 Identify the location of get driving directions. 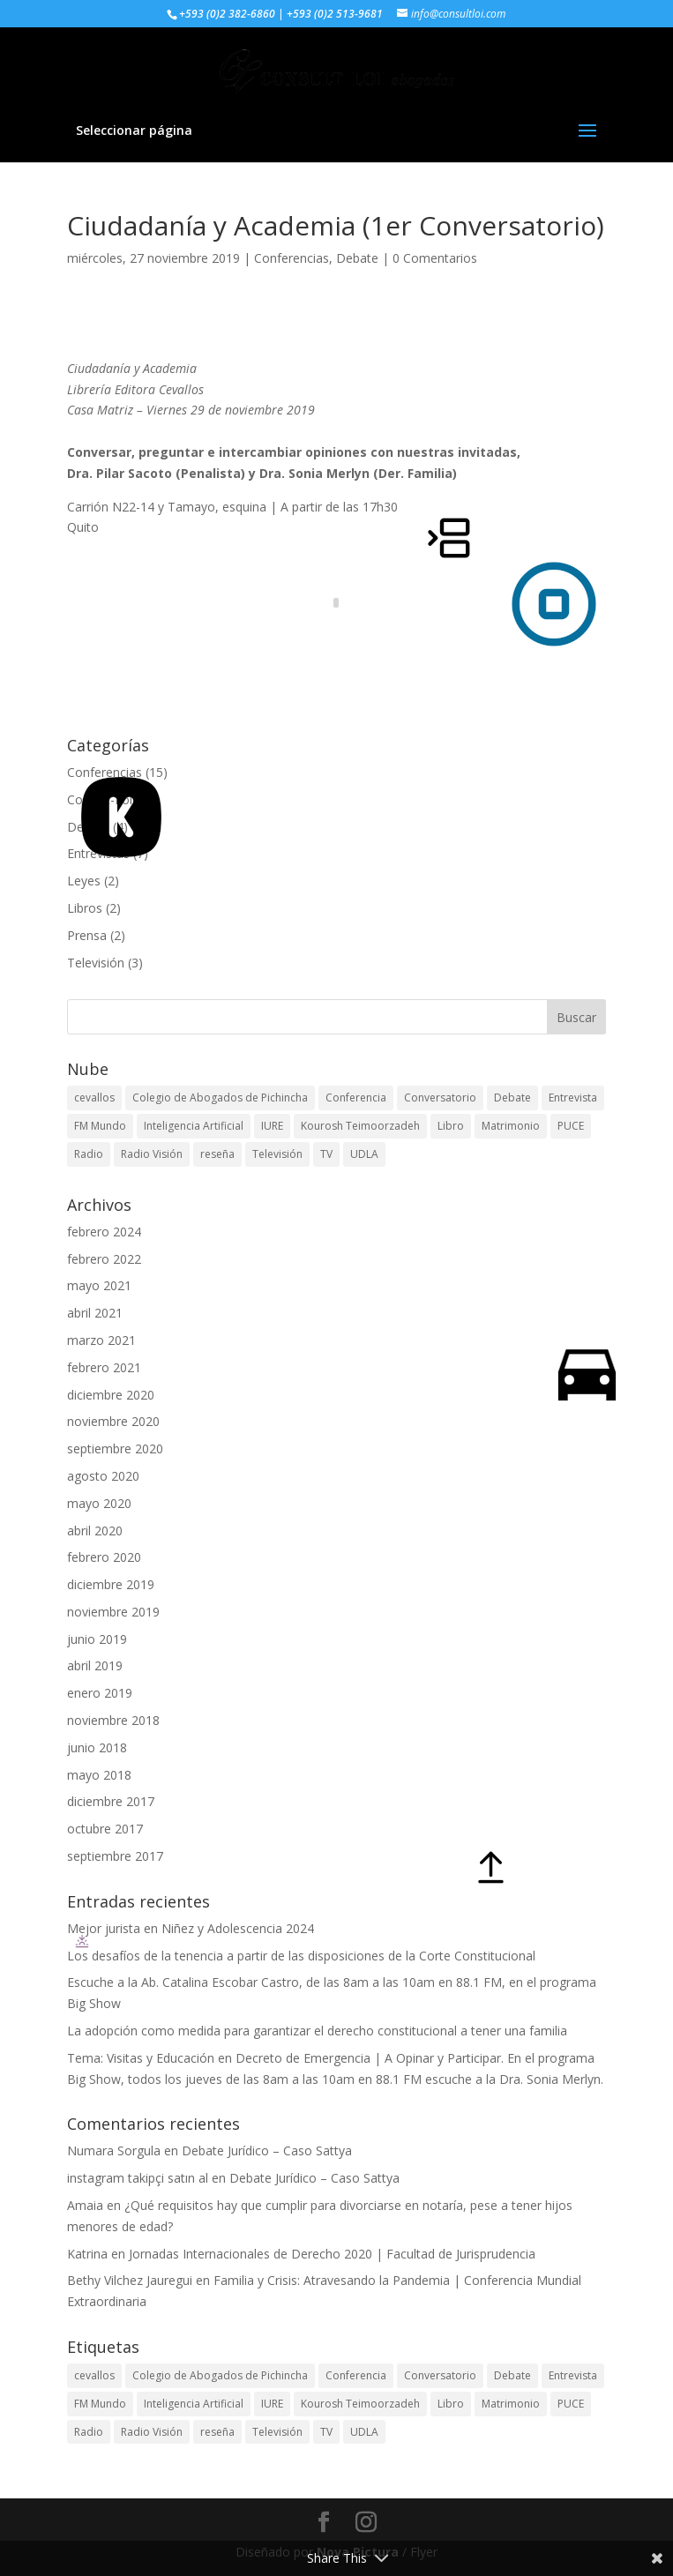
(587, 1371).